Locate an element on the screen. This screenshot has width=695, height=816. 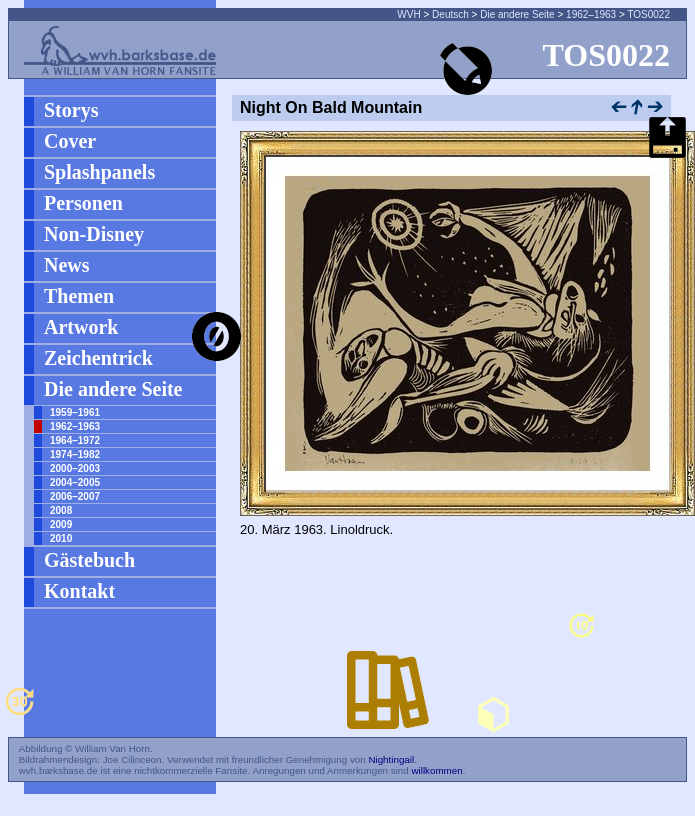
browse your digital library is located at coordinates (386, 690).